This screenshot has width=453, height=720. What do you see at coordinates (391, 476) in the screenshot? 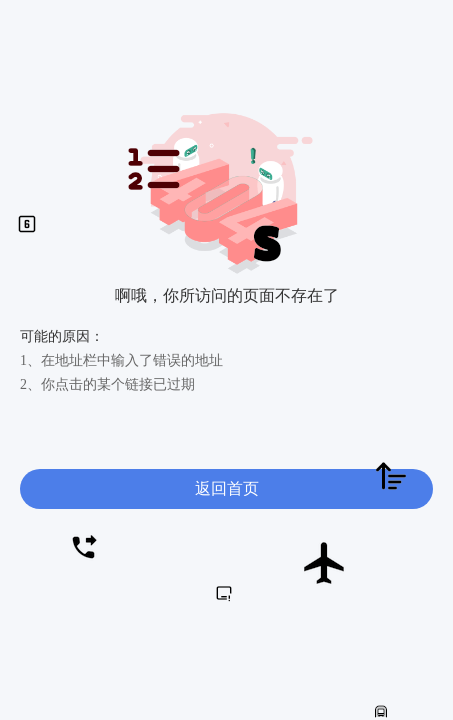
I see `sort items in ascending order` at bounding box center [391, 476].